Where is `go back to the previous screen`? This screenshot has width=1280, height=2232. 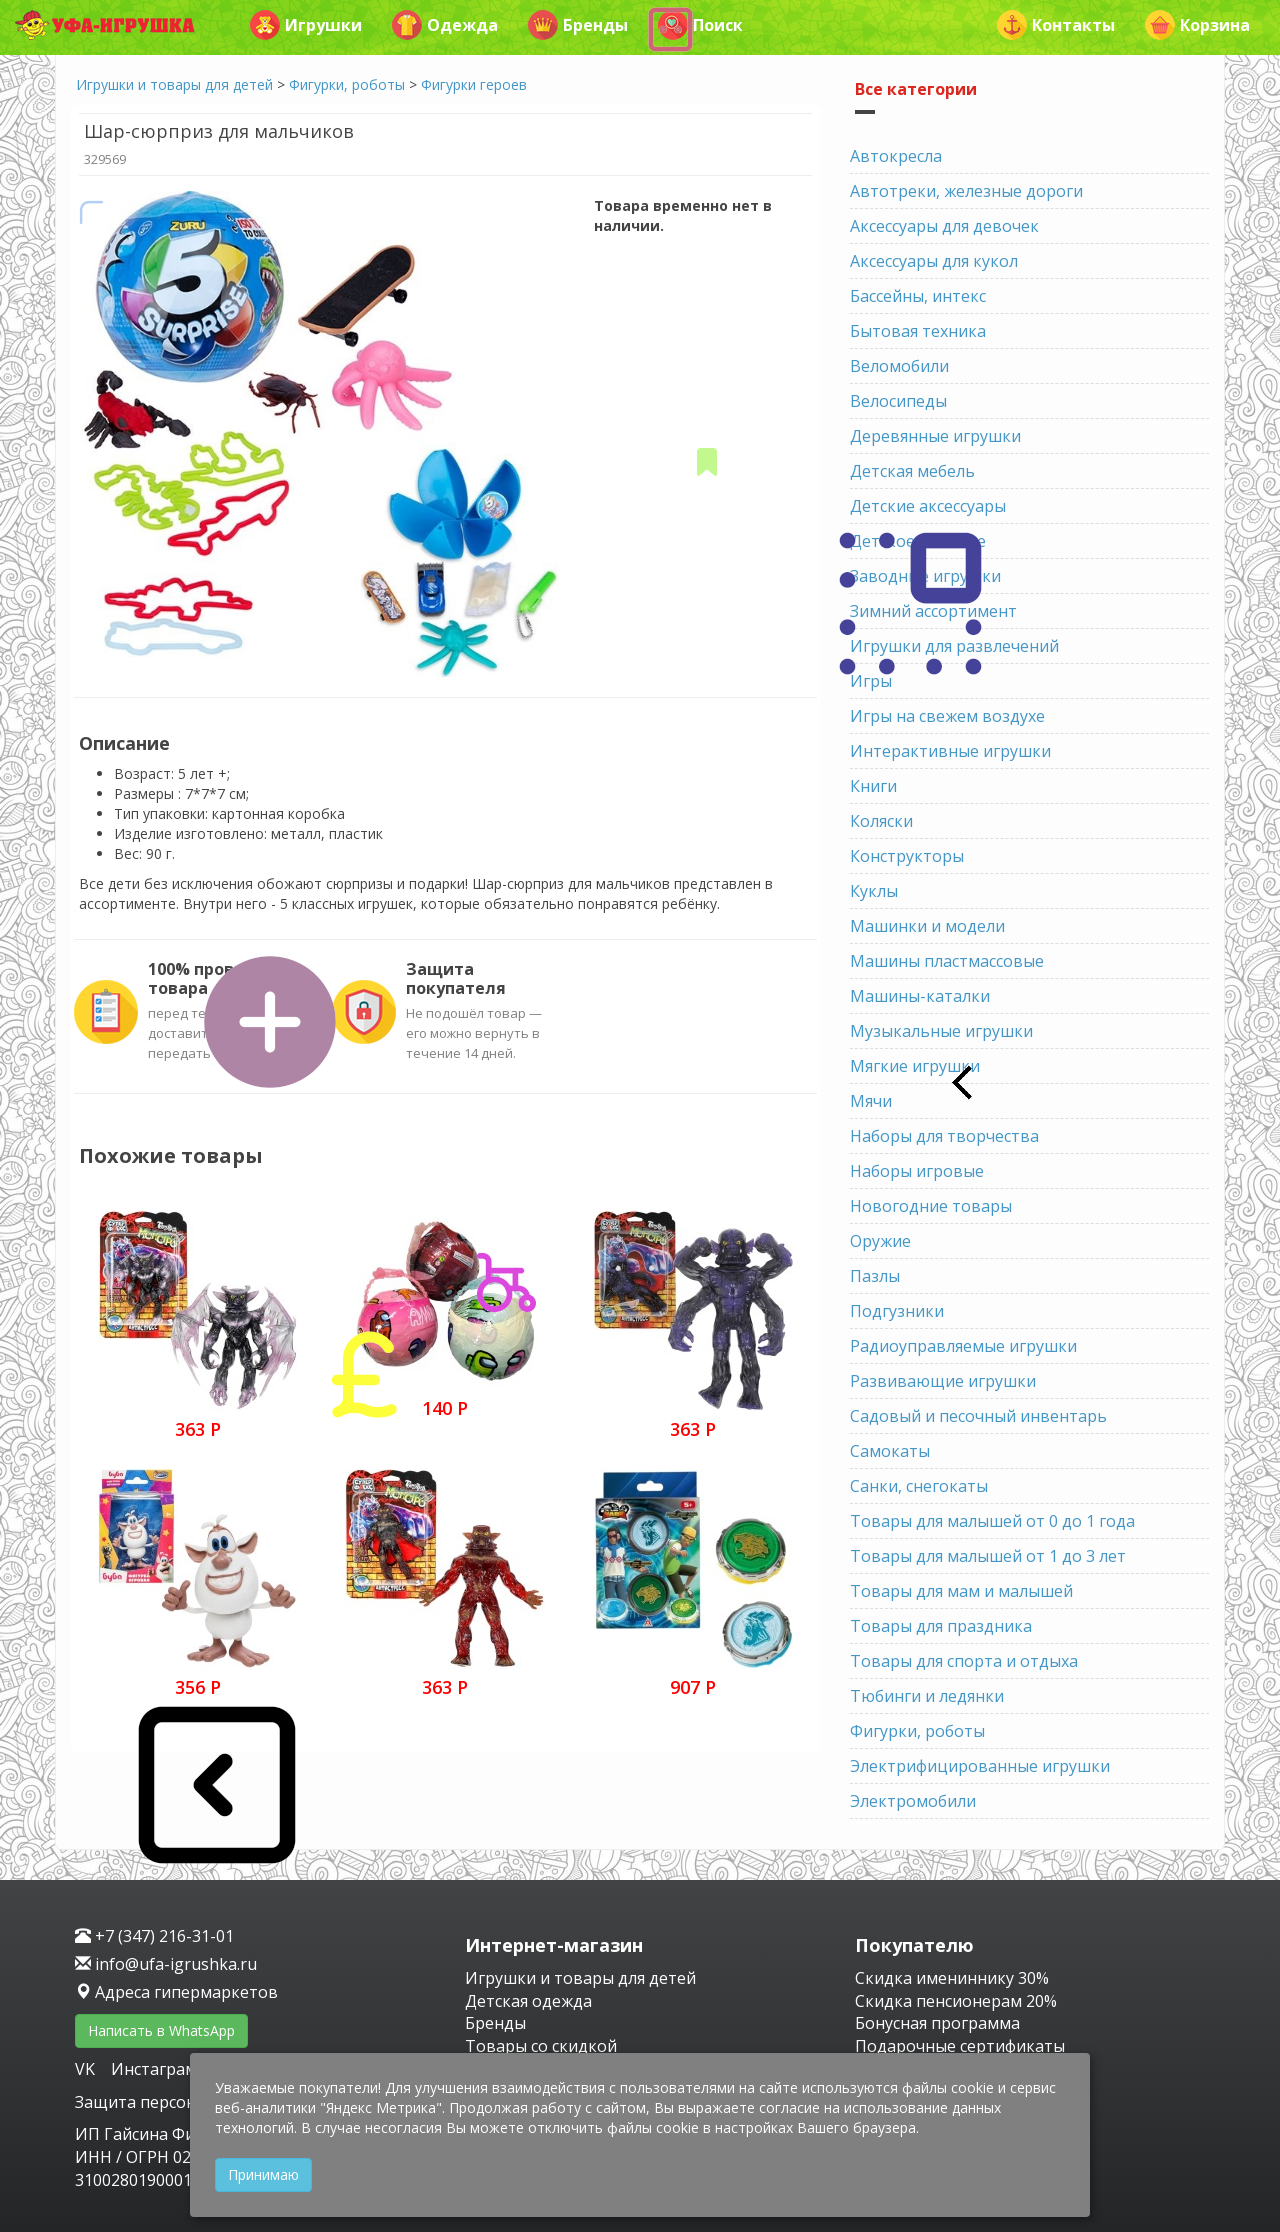
go back to the previous screen is located at coordinates (962, 1082).